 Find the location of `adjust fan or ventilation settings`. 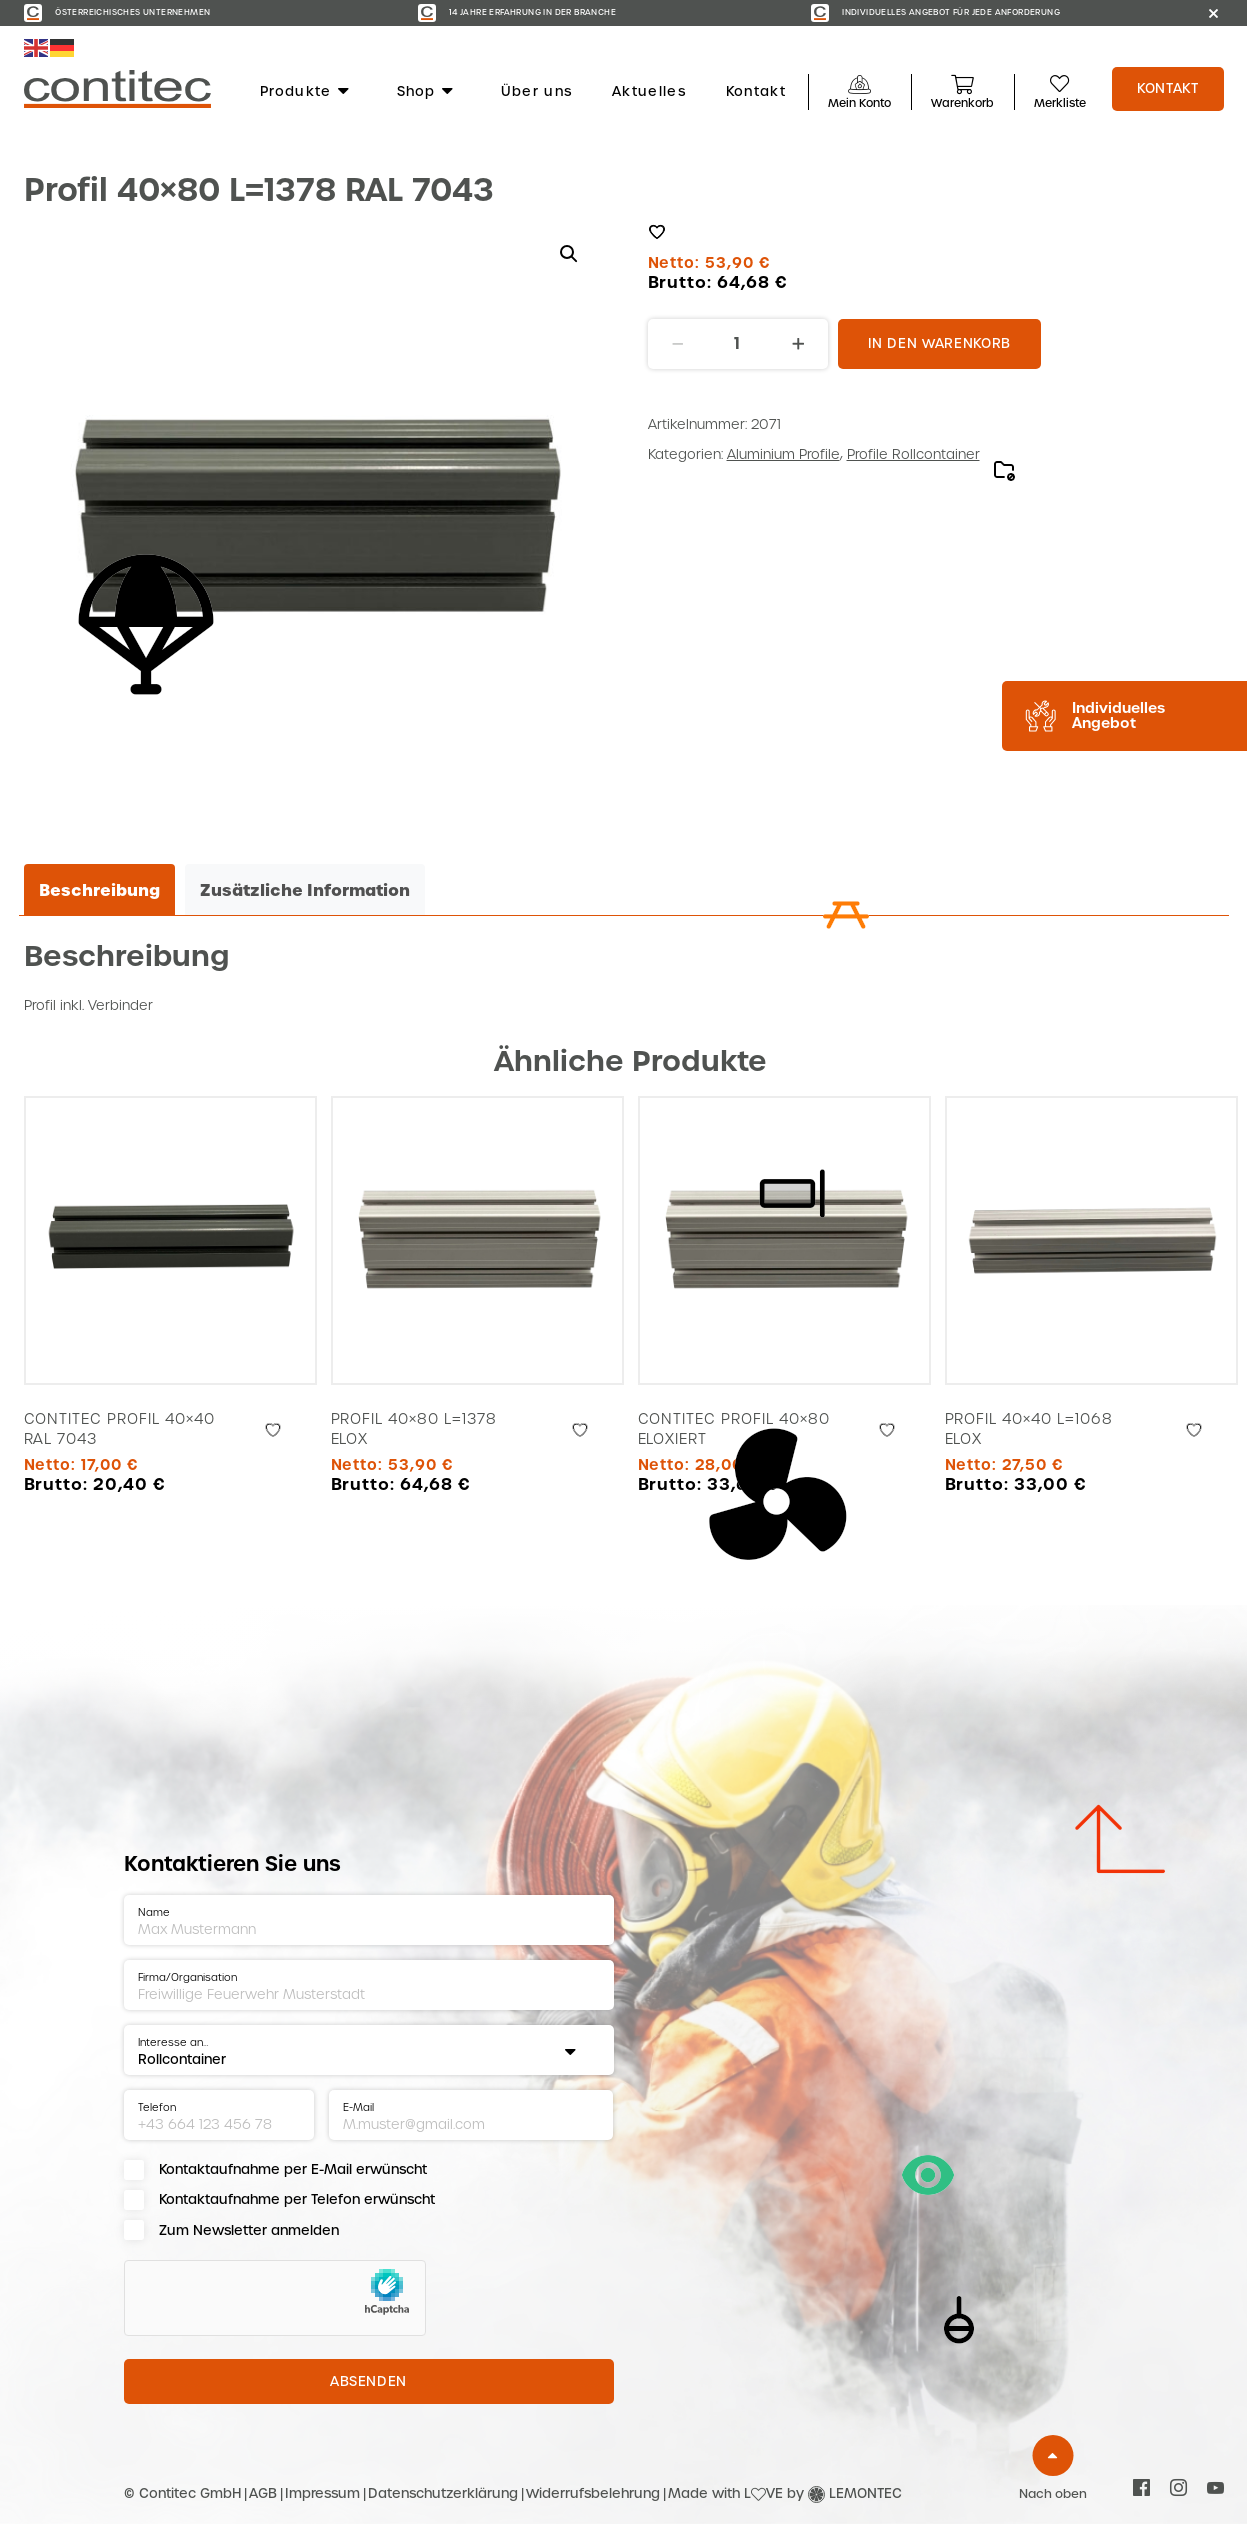

adjust fan or ventilation settings is located at coordinates (776, 1501).